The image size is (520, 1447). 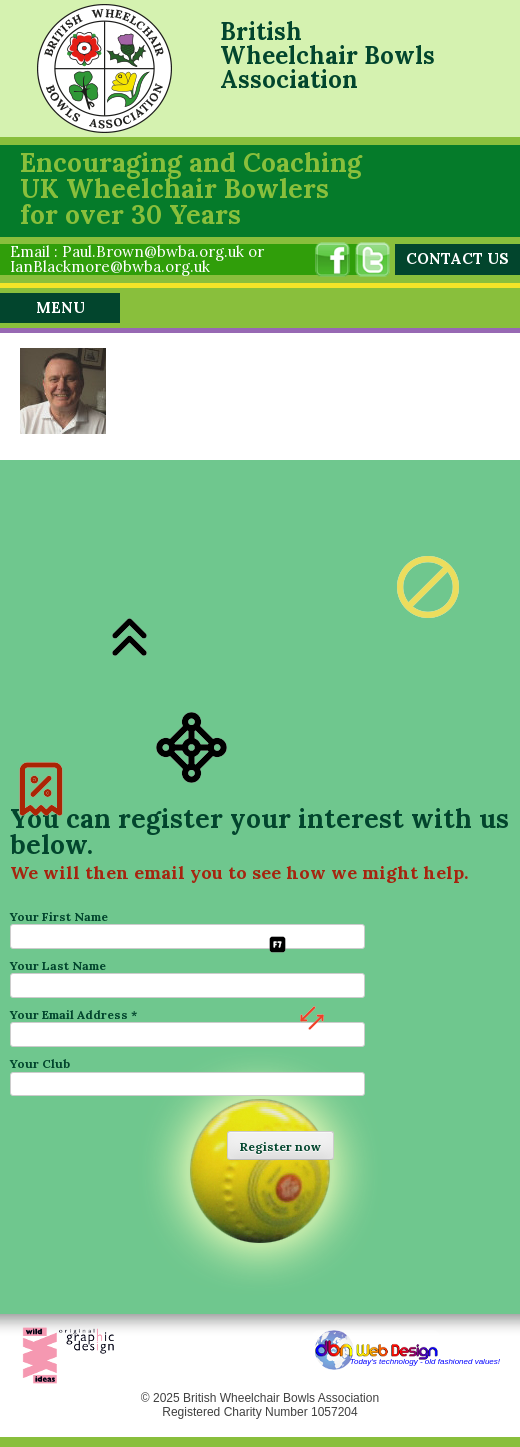 I want to click on block or ban a user, so click(x=428, y=587).